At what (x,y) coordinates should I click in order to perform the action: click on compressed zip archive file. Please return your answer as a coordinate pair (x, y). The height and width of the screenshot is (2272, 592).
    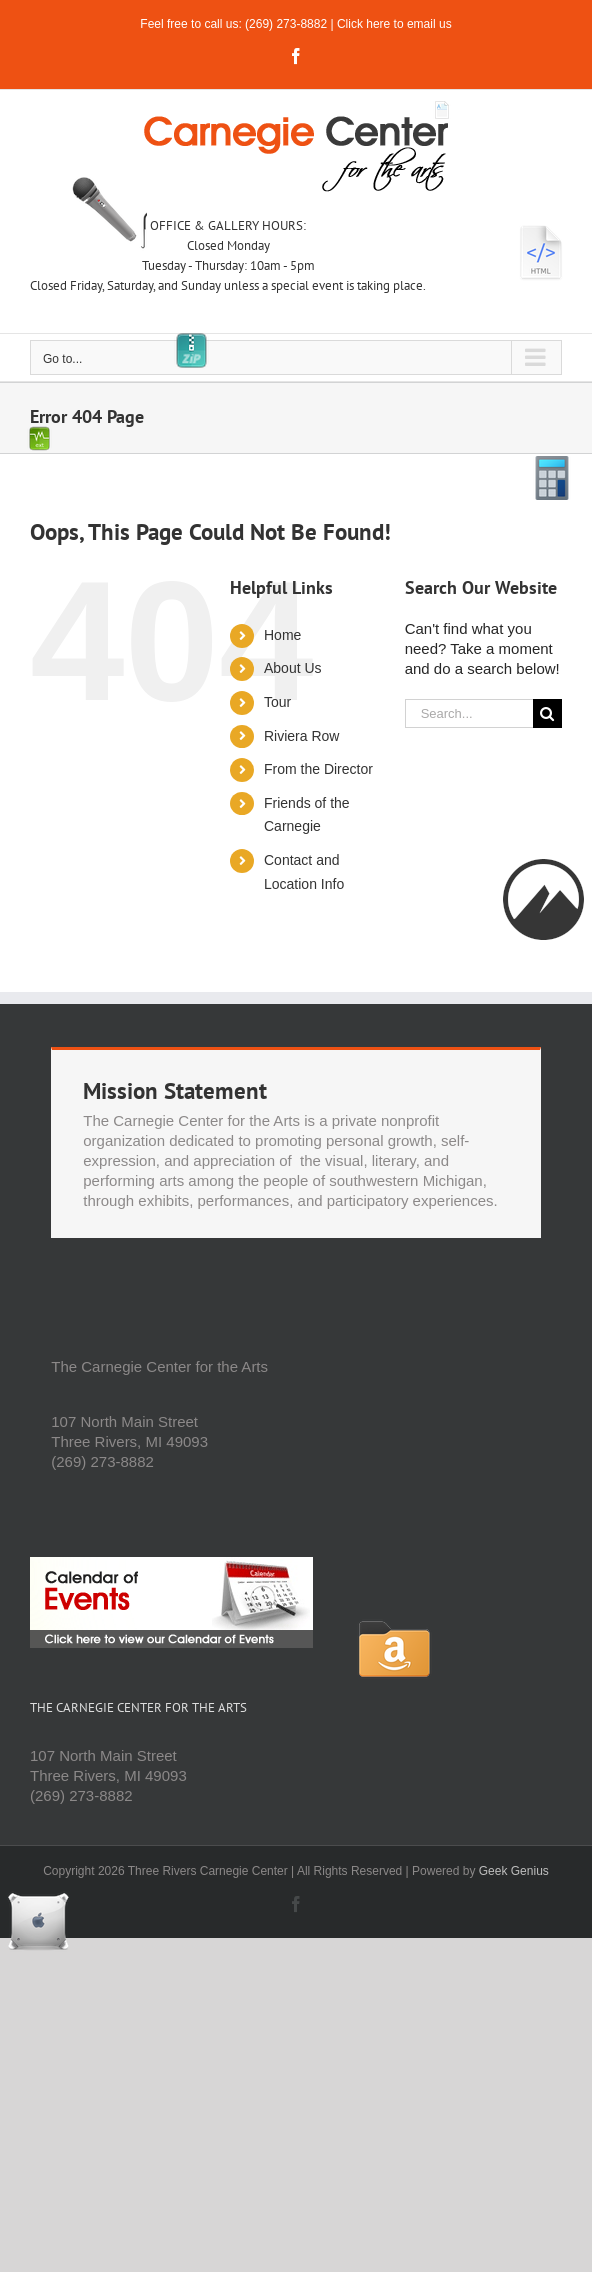
    Looking at the image, I should click on (191, 350).